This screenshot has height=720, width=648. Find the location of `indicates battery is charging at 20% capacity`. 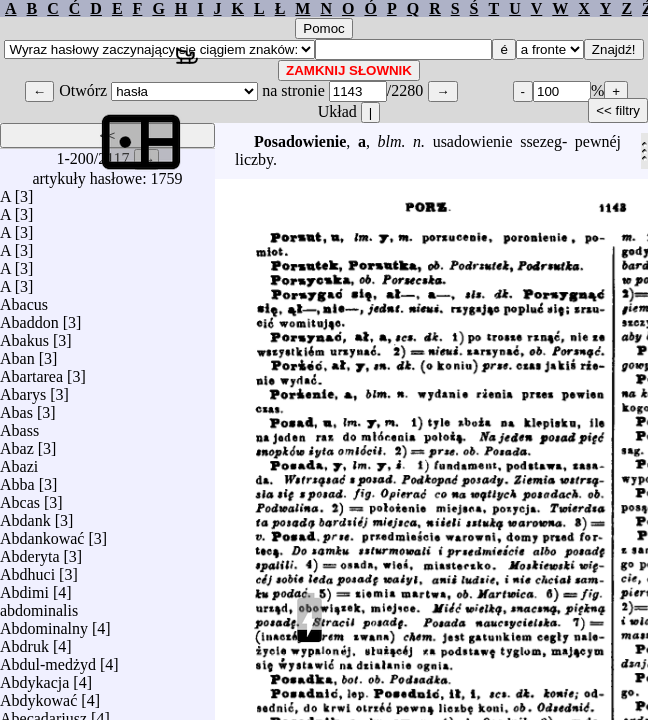

indicates battery is charging at 20% capacity is located at coordinates (309, 617).